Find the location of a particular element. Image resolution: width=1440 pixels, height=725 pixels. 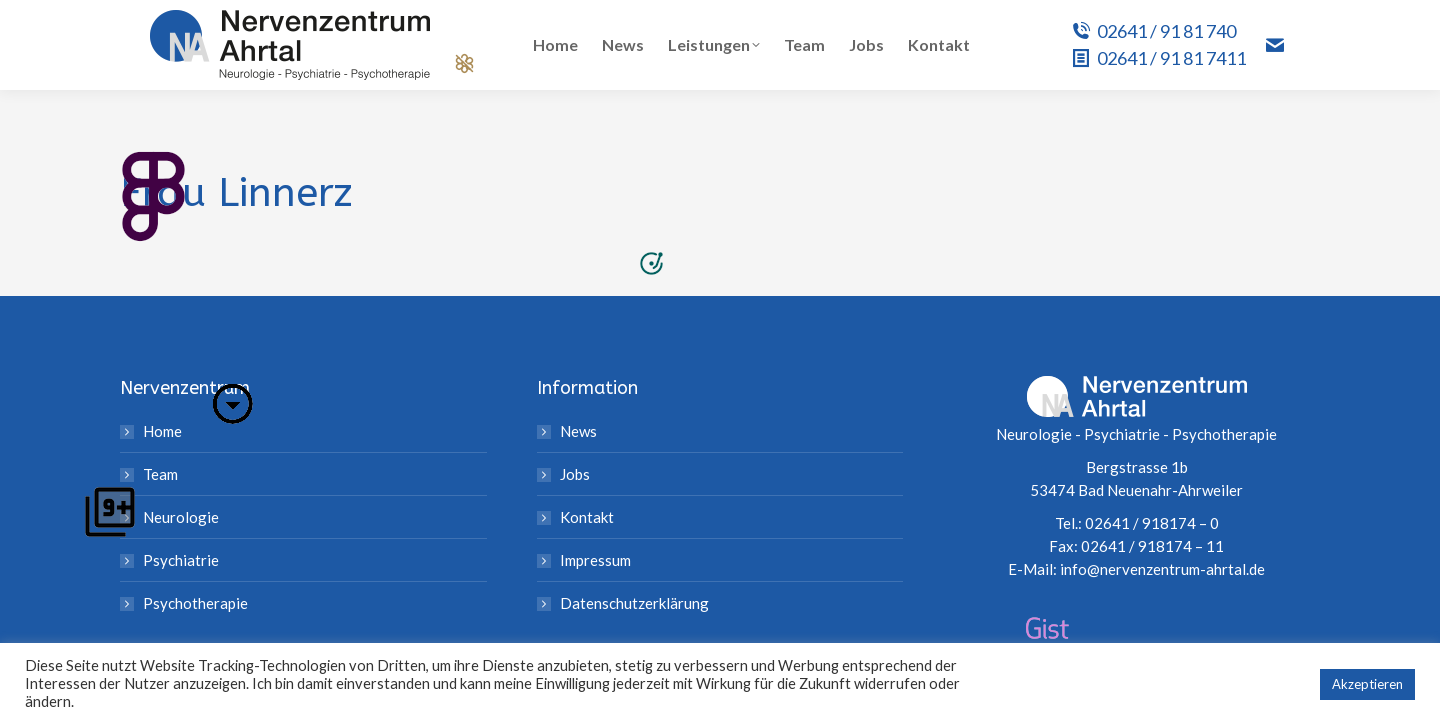

disable or hide floral/nature content is located at coordinates (464, 63).